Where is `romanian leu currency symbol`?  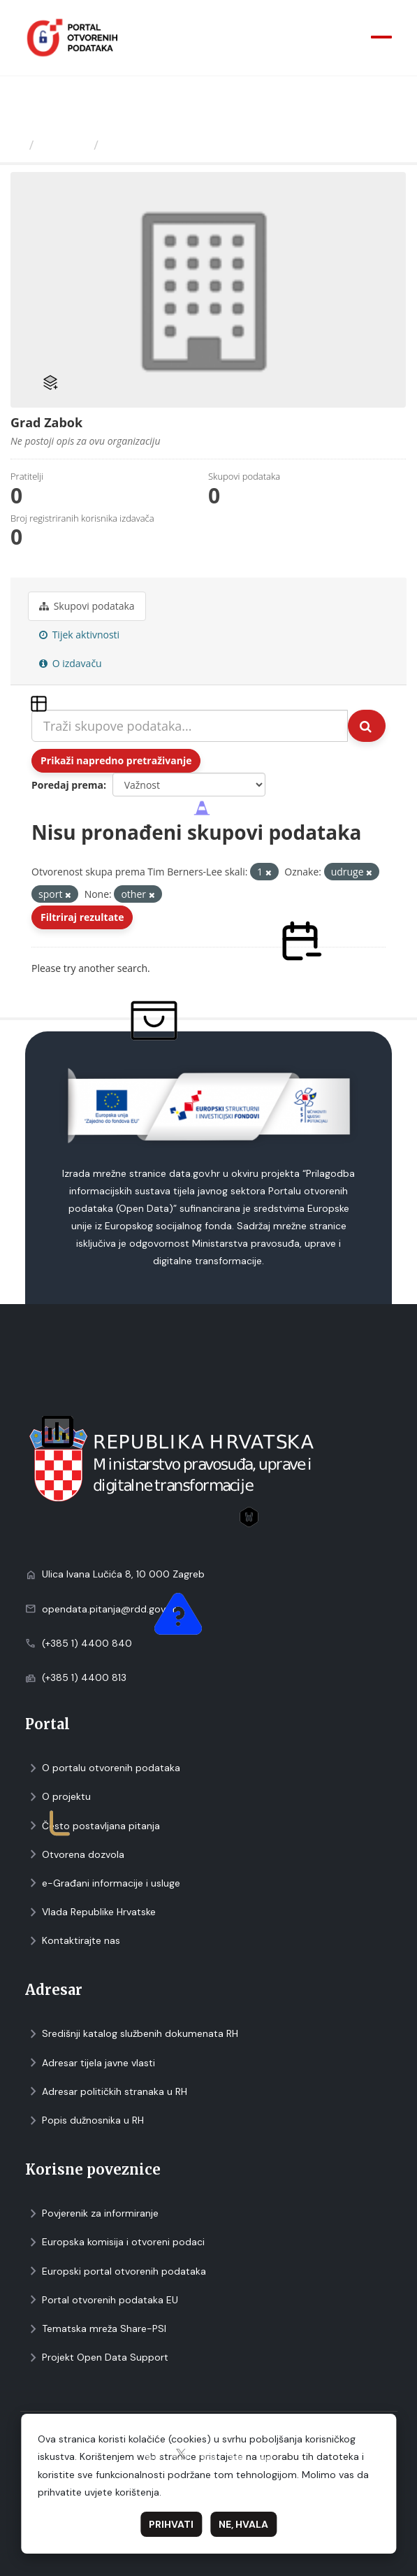
romanian leu currency symbol is located at coordinates (59, 1824).